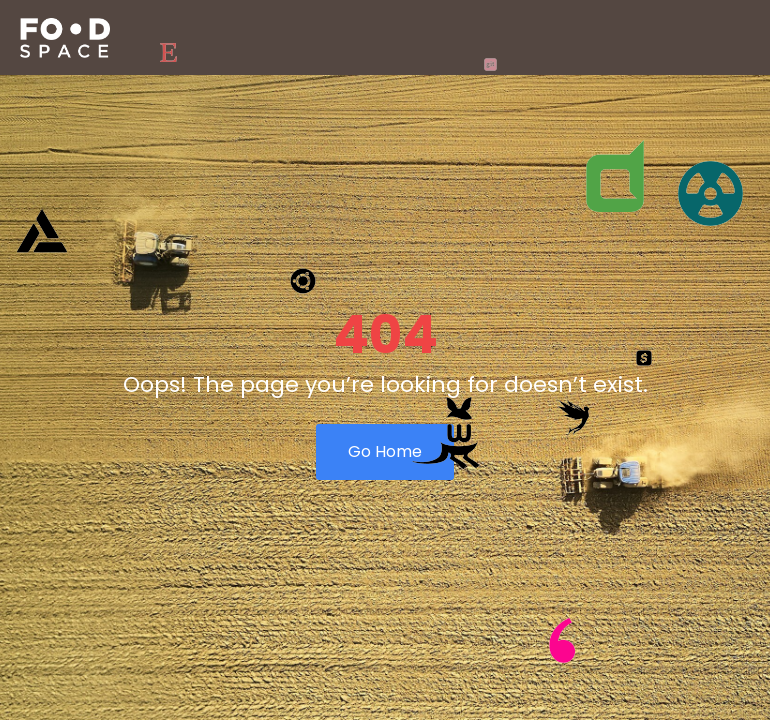  What do you see at coordinates (446, 433) in the screenshot?
I see `open wallabag read-it-later app` at bounding box center [446, 433].